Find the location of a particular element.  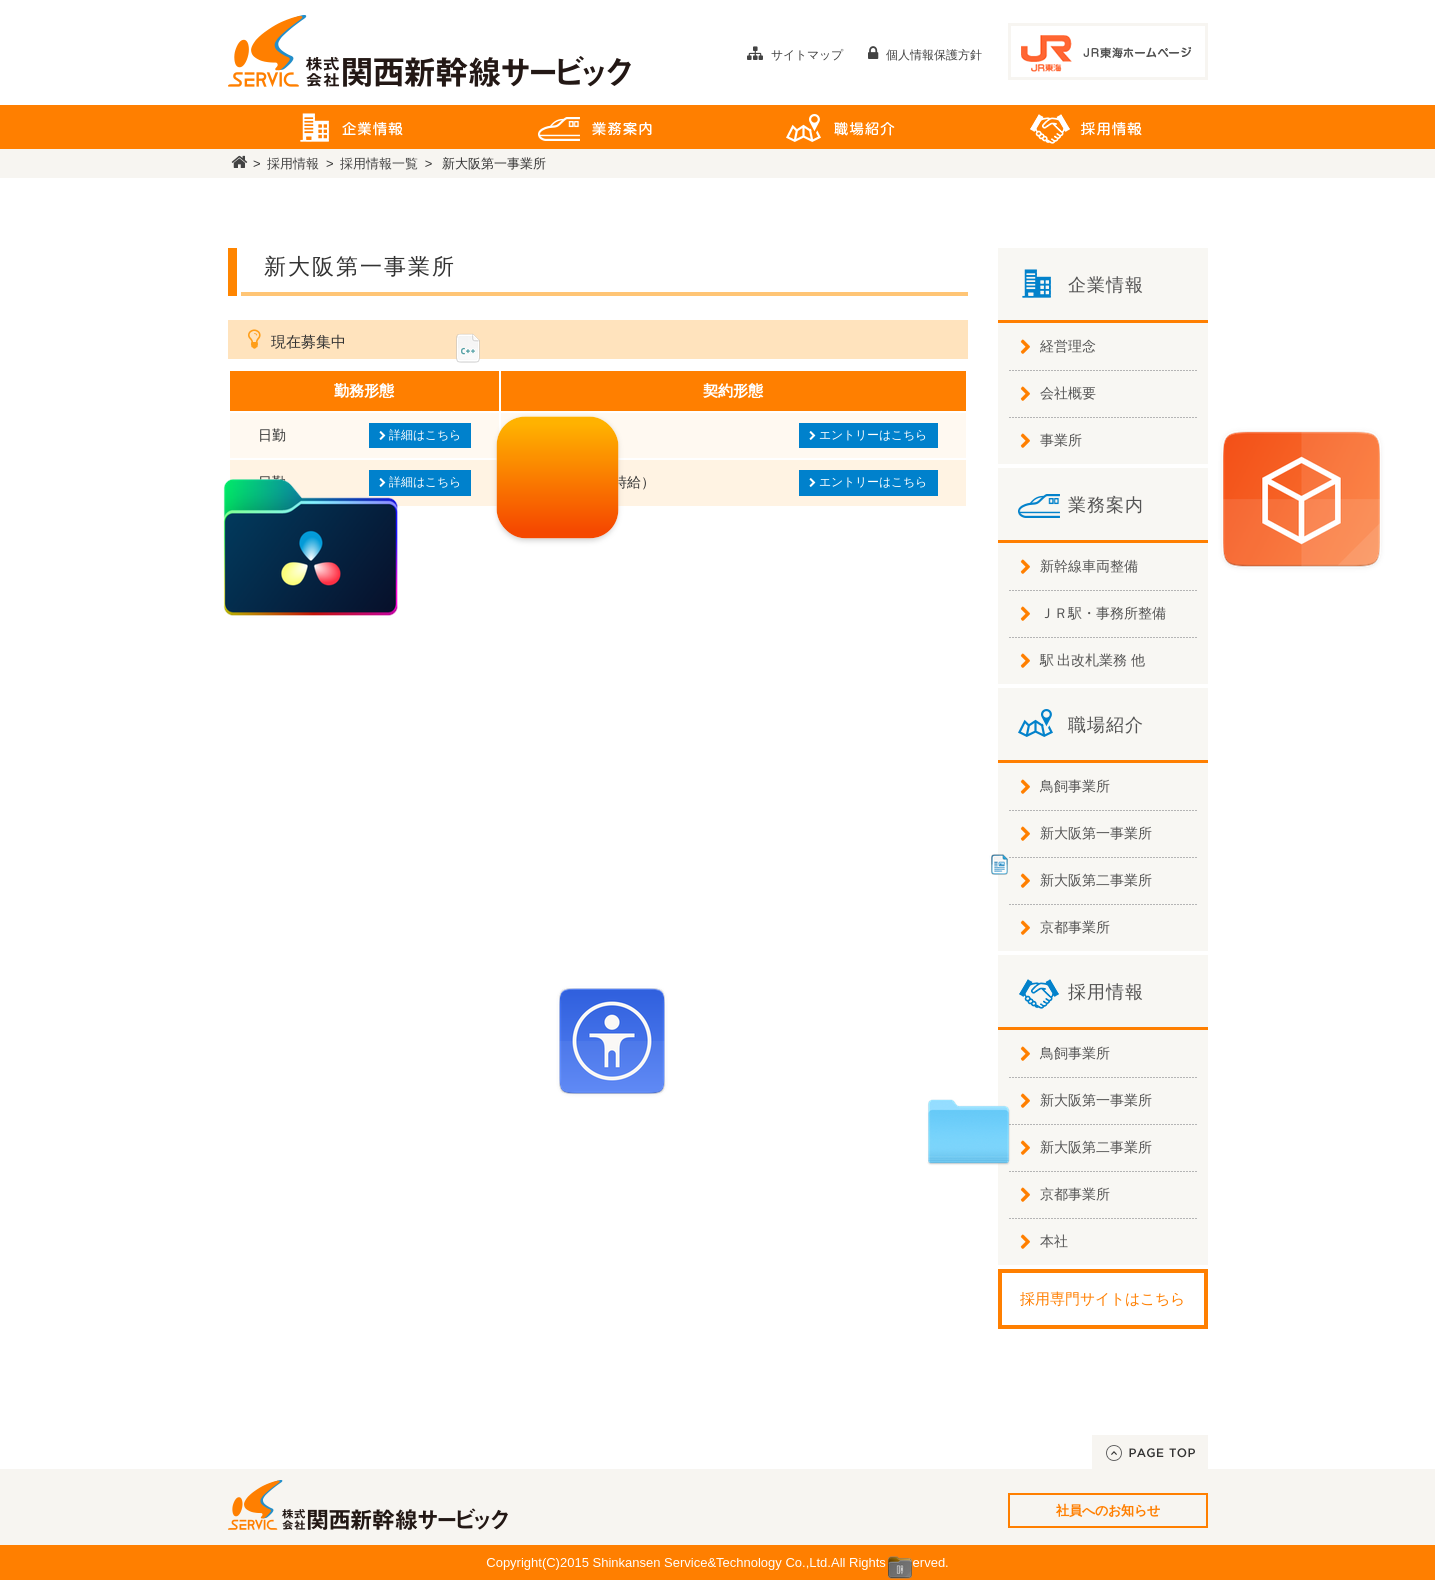

open folder to view contents is located at coordinates (968, 1131).